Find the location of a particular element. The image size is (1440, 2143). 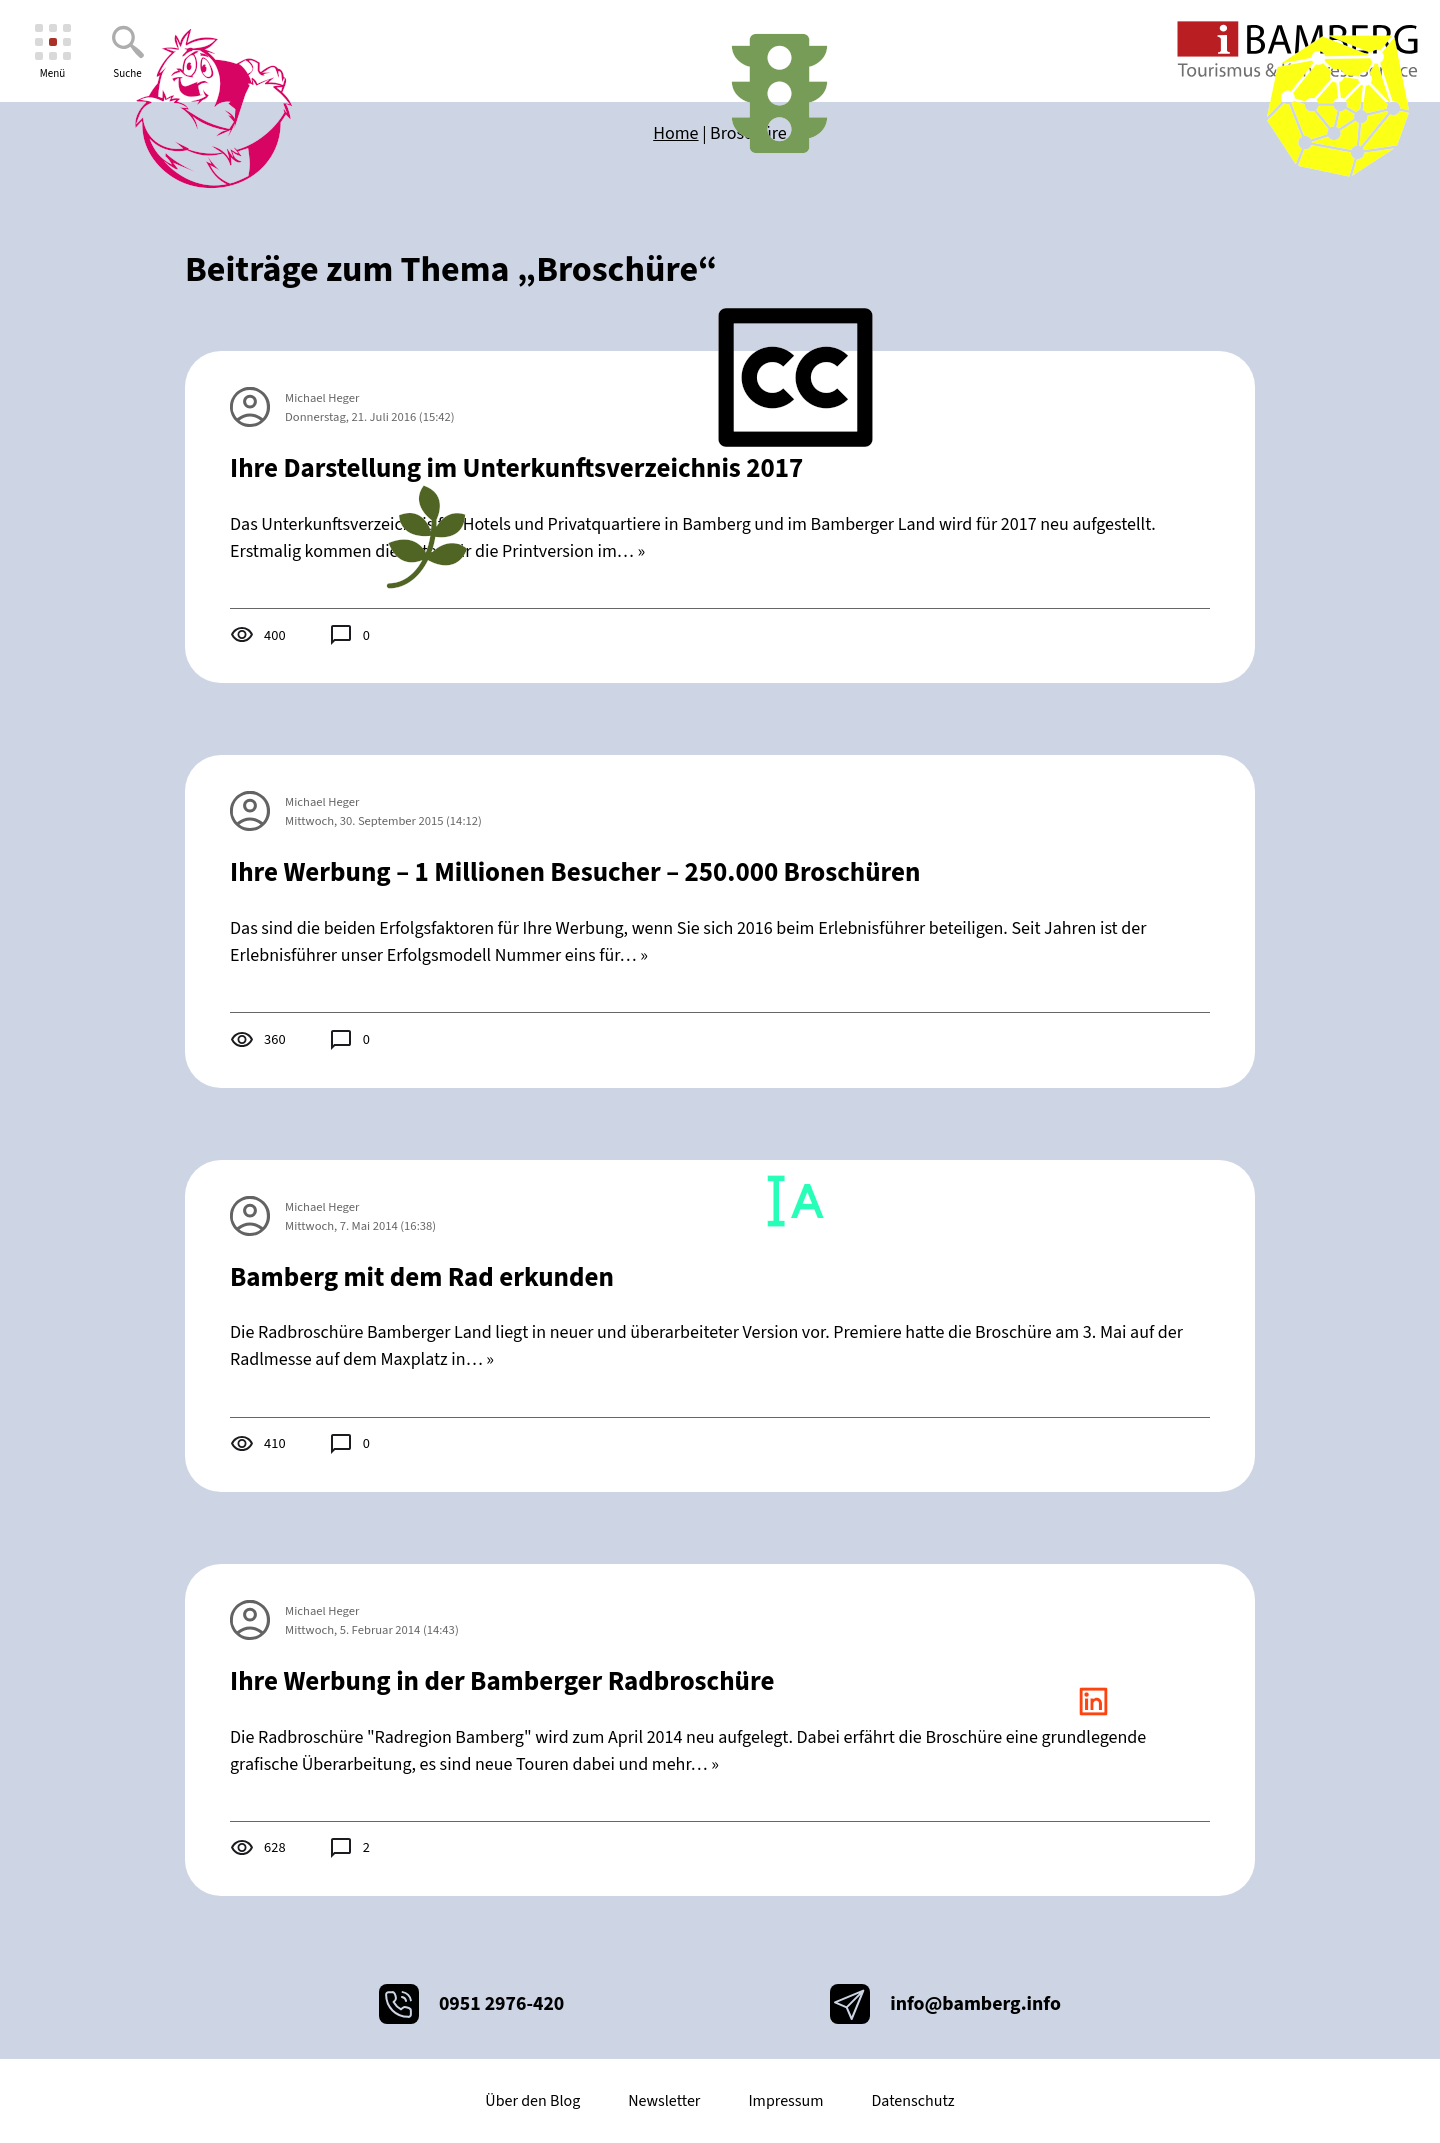

pagelines brand logo is located at coordinates (427, 537).